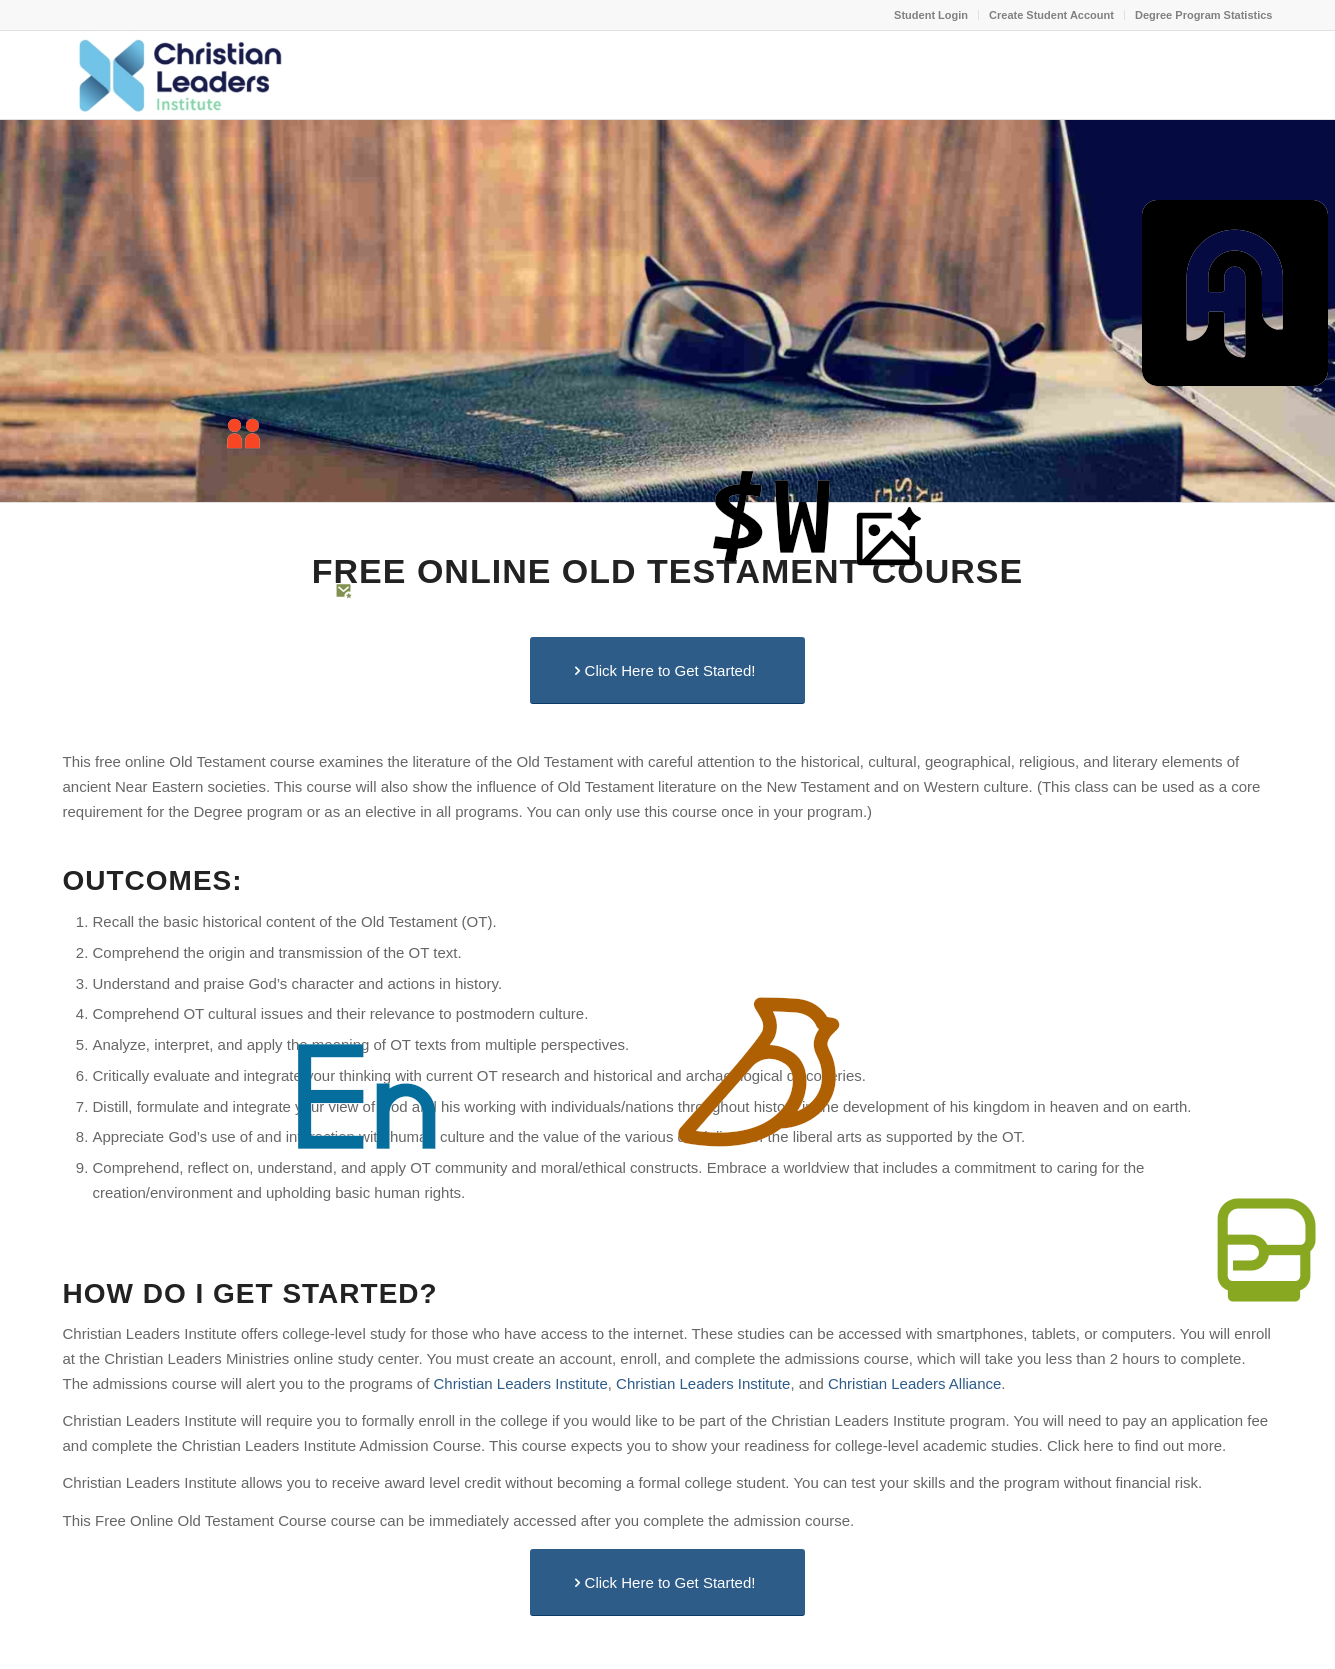  What do you see at coordinates (1264, 1250) in the screenshot?
I see `boxing or combat sports category` at bounding box center [1264, 1250].